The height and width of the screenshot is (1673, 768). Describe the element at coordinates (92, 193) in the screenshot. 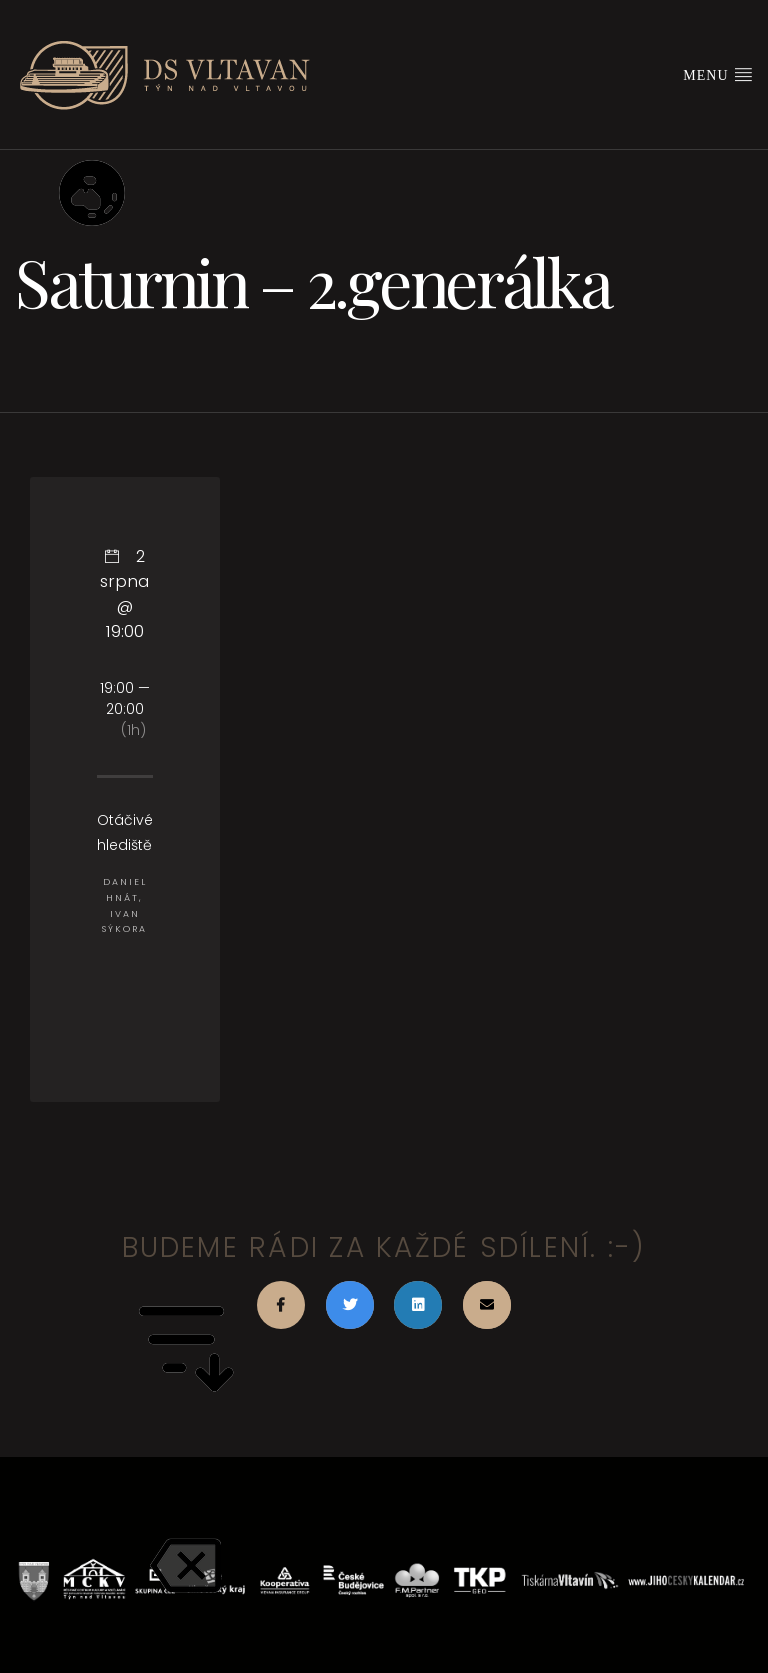

I see `select oceania or australia/pacific region` at that location.